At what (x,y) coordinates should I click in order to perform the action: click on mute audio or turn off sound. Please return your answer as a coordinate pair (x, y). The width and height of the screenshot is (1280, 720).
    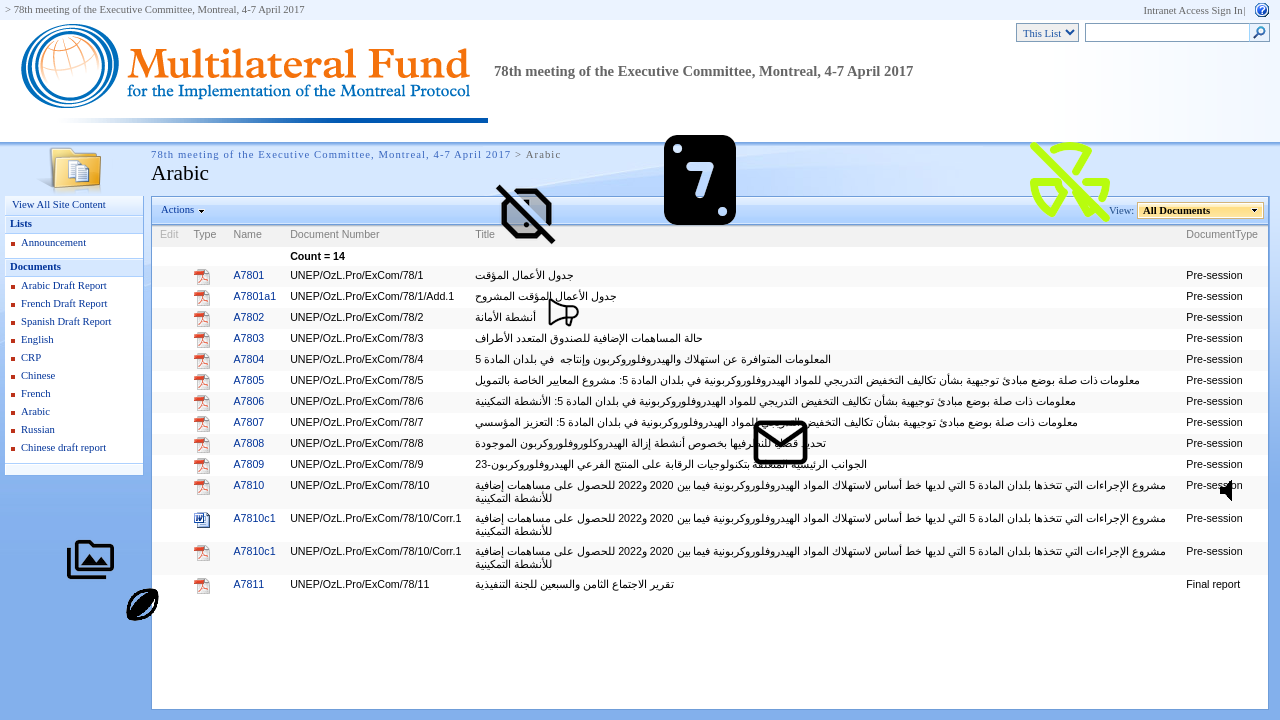
    Looking at the image, I should click on (1226, 490).